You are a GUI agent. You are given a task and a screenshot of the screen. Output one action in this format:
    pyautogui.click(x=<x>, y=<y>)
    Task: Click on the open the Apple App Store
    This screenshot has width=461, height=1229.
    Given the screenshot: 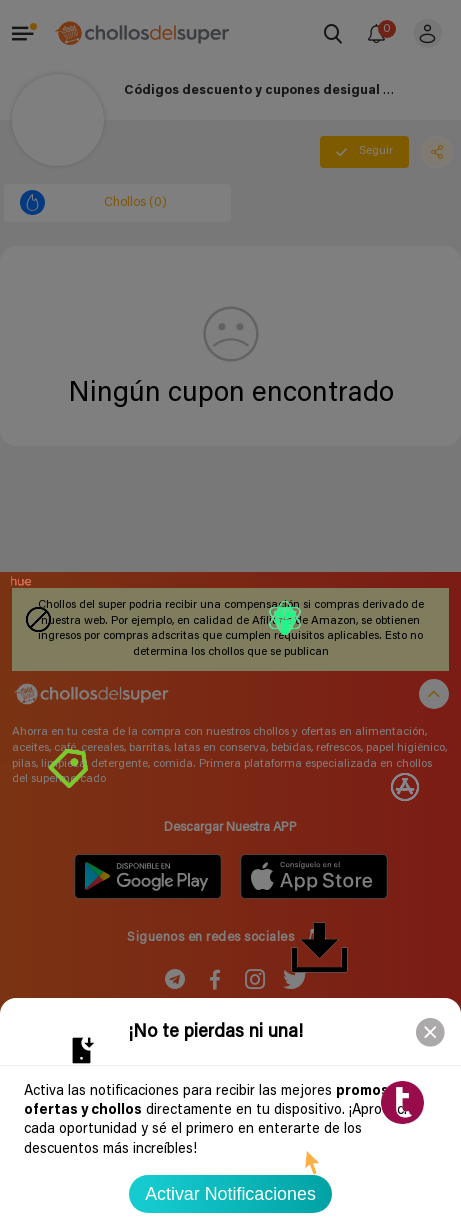 What is the action you would take?
    pyautogui.click(x=405, y=787)
    